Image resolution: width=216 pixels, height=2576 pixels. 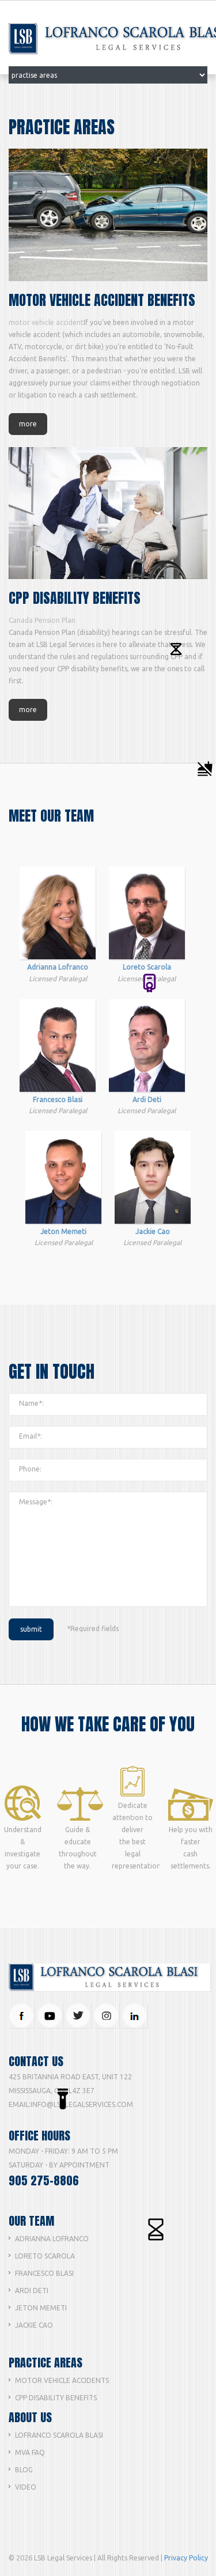 I want to click on view certificate or credential details, so click(x=149, y=982).